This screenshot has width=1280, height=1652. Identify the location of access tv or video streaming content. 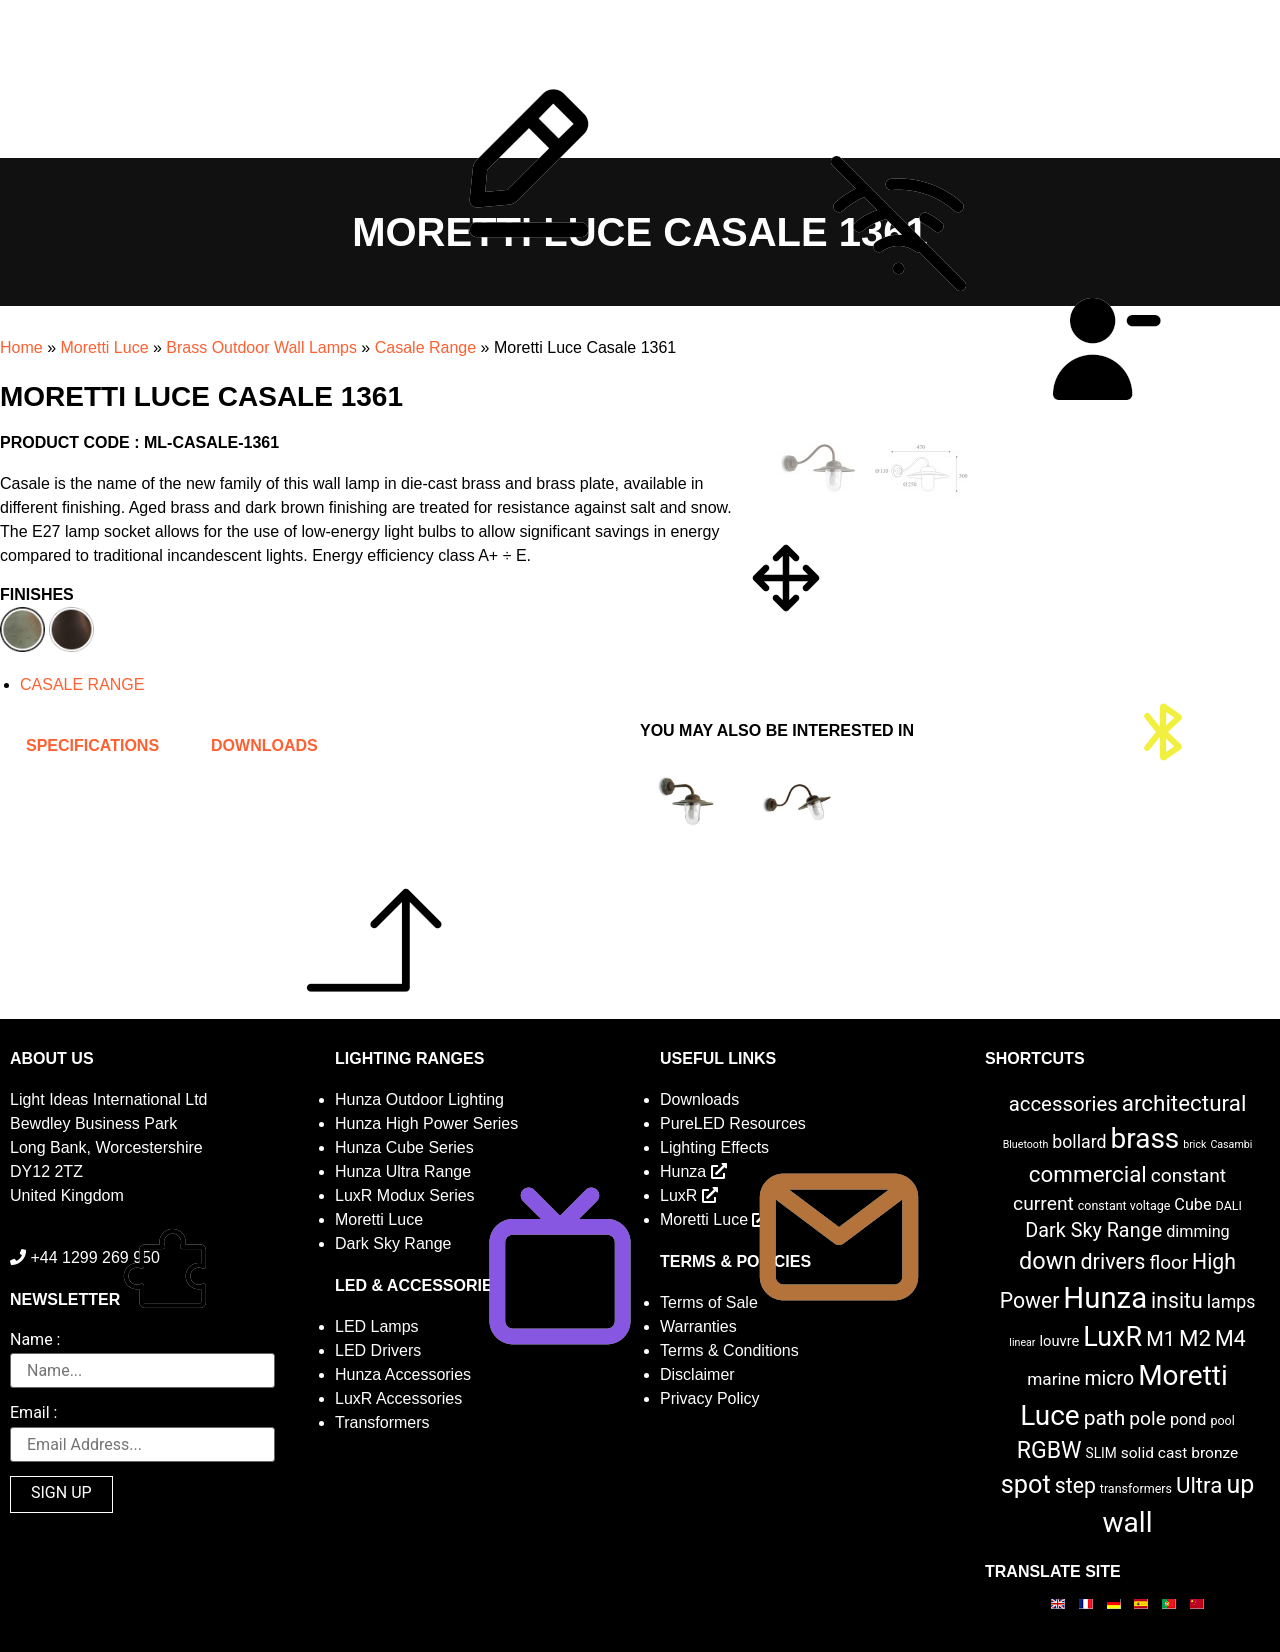
(560, 1266).